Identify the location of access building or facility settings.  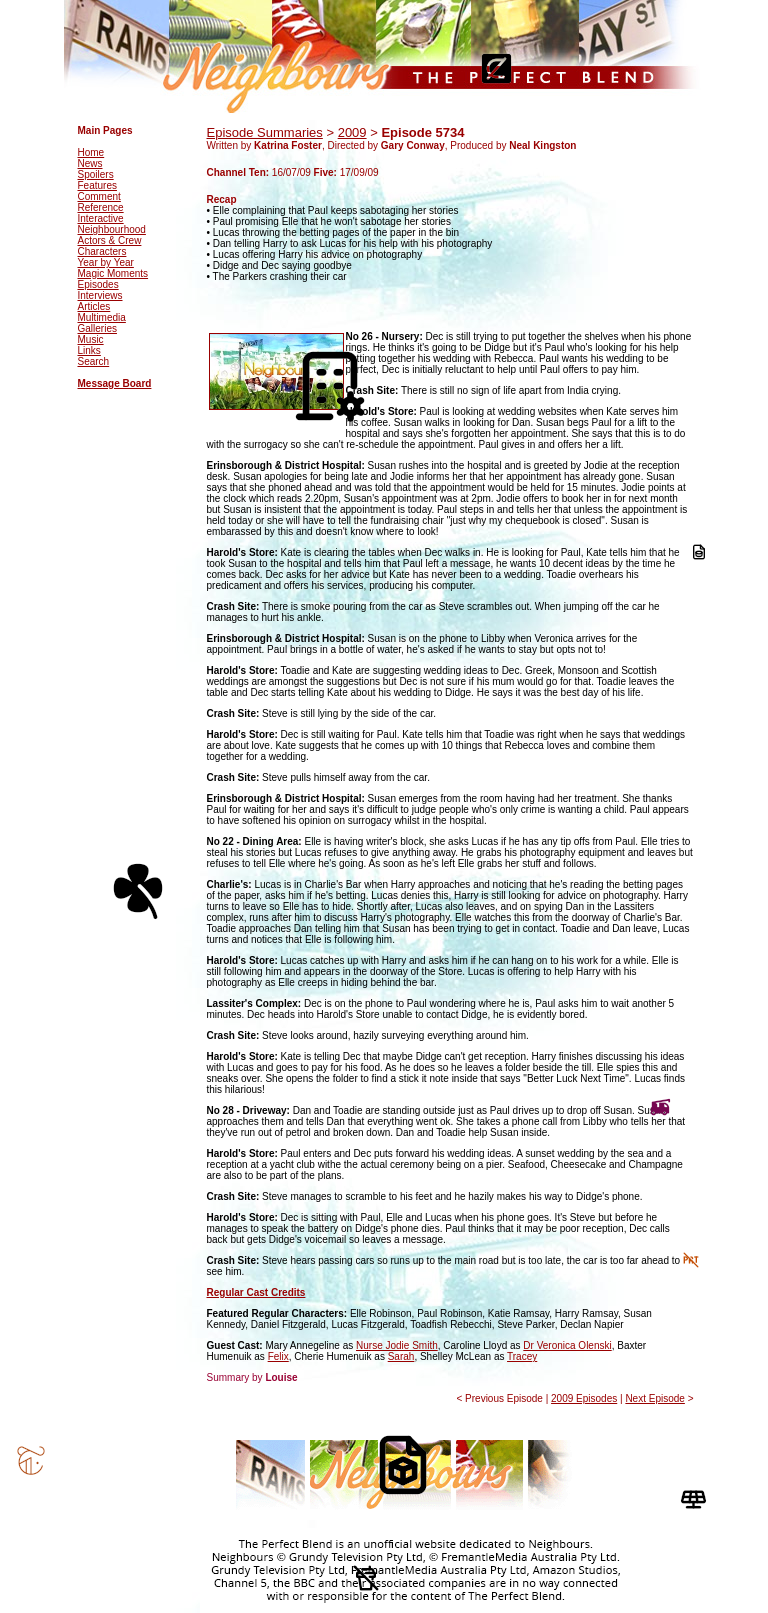
(330, 386).